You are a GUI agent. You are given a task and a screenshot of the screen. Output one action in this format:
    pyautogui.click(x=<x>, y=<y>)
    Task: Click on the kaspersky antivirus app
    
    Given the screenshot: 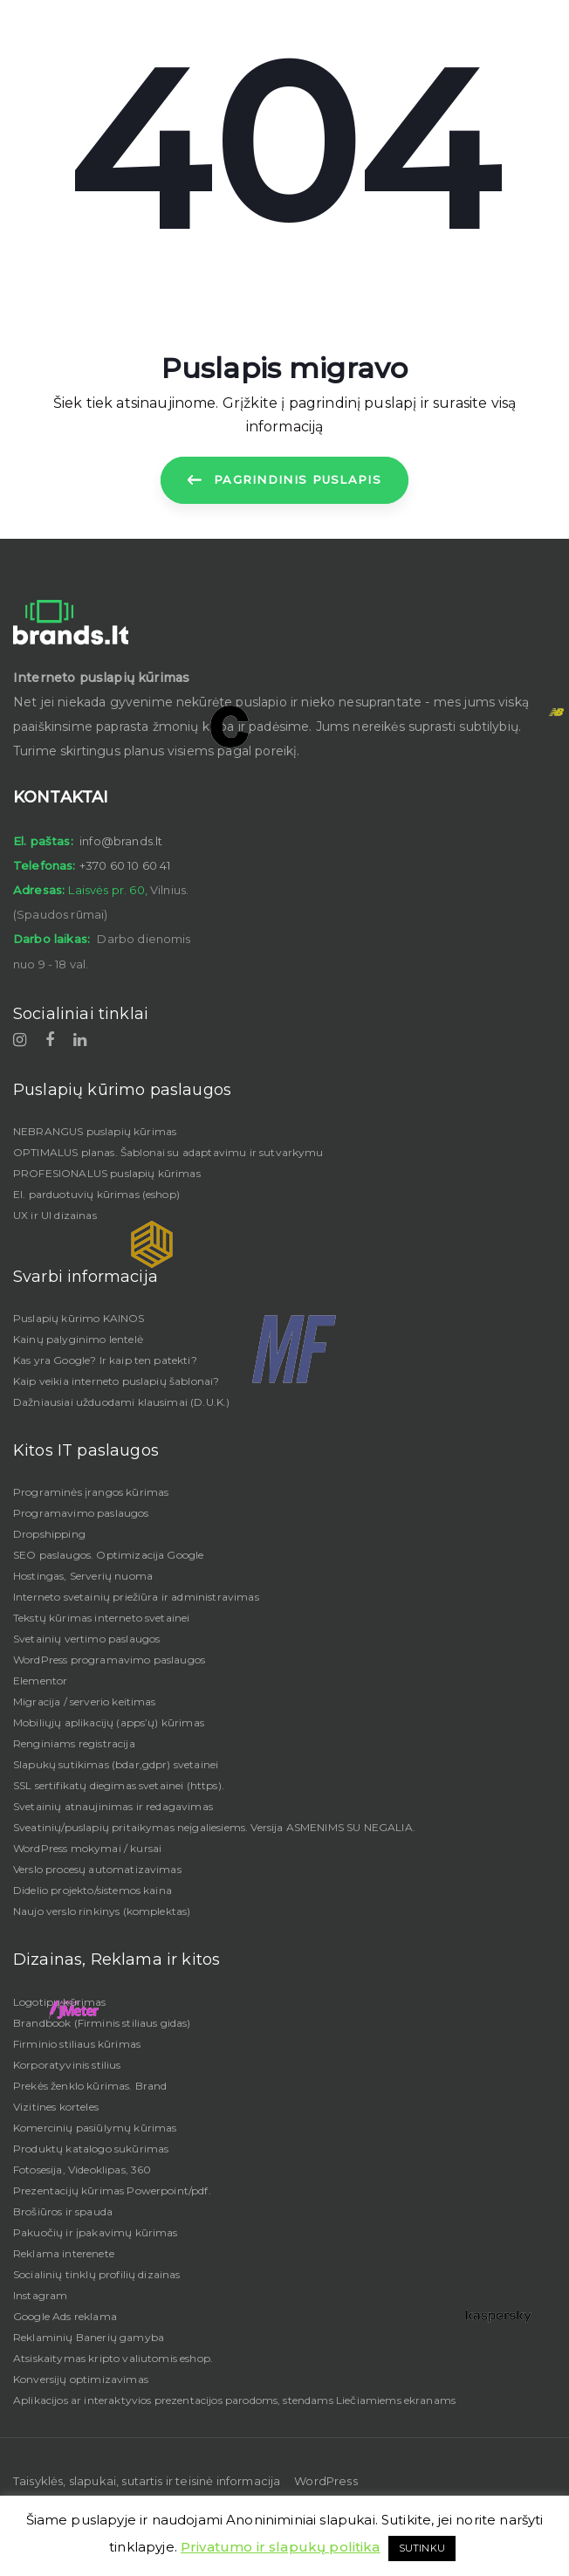 What is the action you would take?
    pyautogui.click(x=498, y=2316)
    